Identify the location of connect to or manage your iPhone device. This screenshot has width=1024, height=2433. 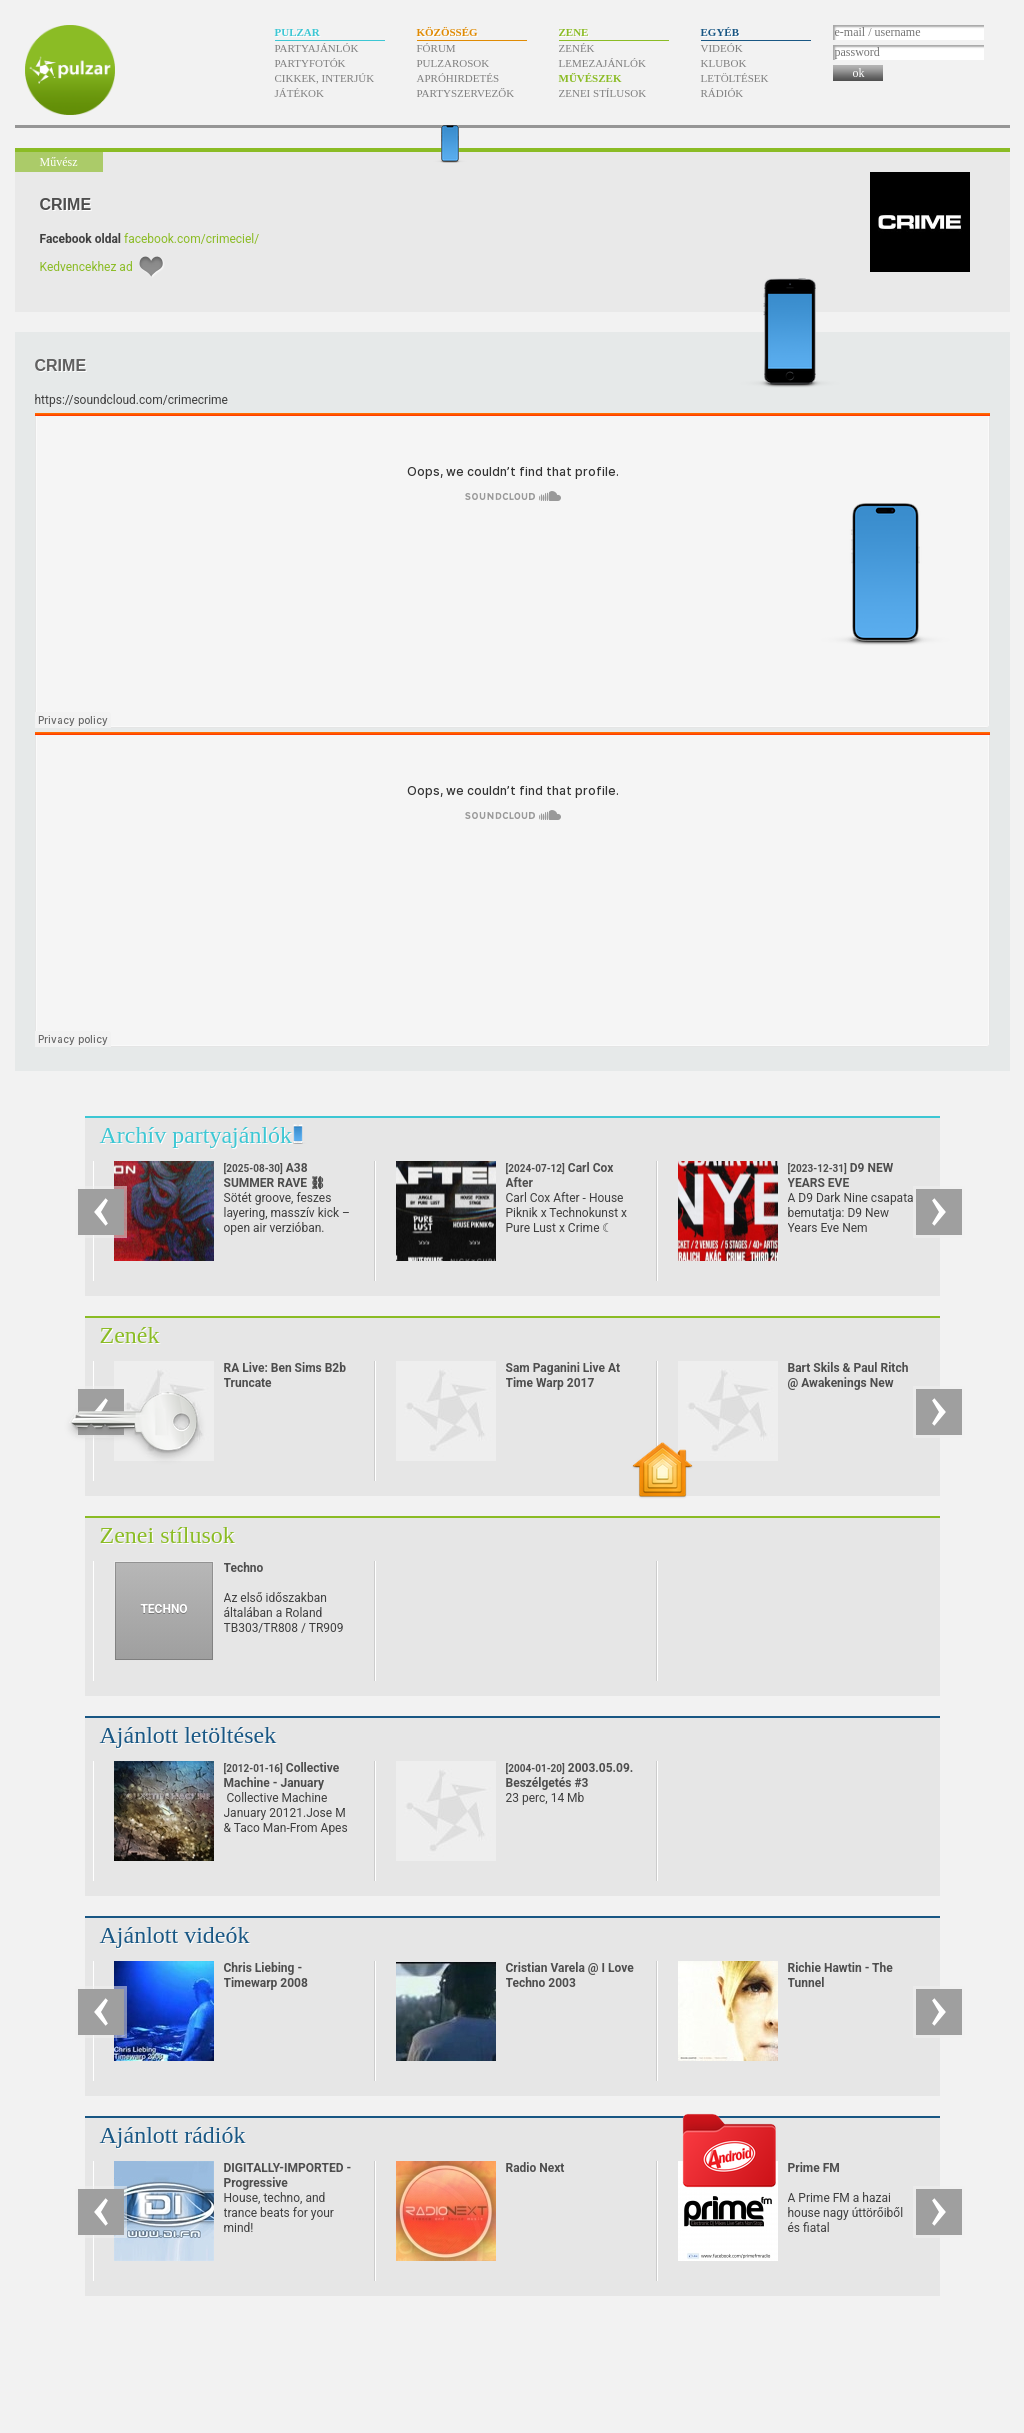
(298, 1134).